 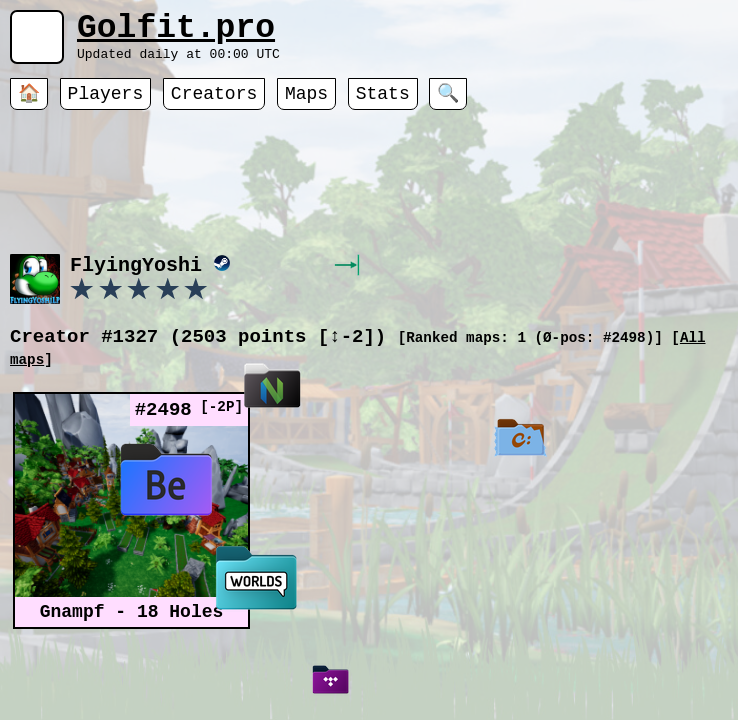 What do you see at coordinates (256, 580) in the screenshot?
I see `open vrchat worlds folder` at bounding box center [256, 580].